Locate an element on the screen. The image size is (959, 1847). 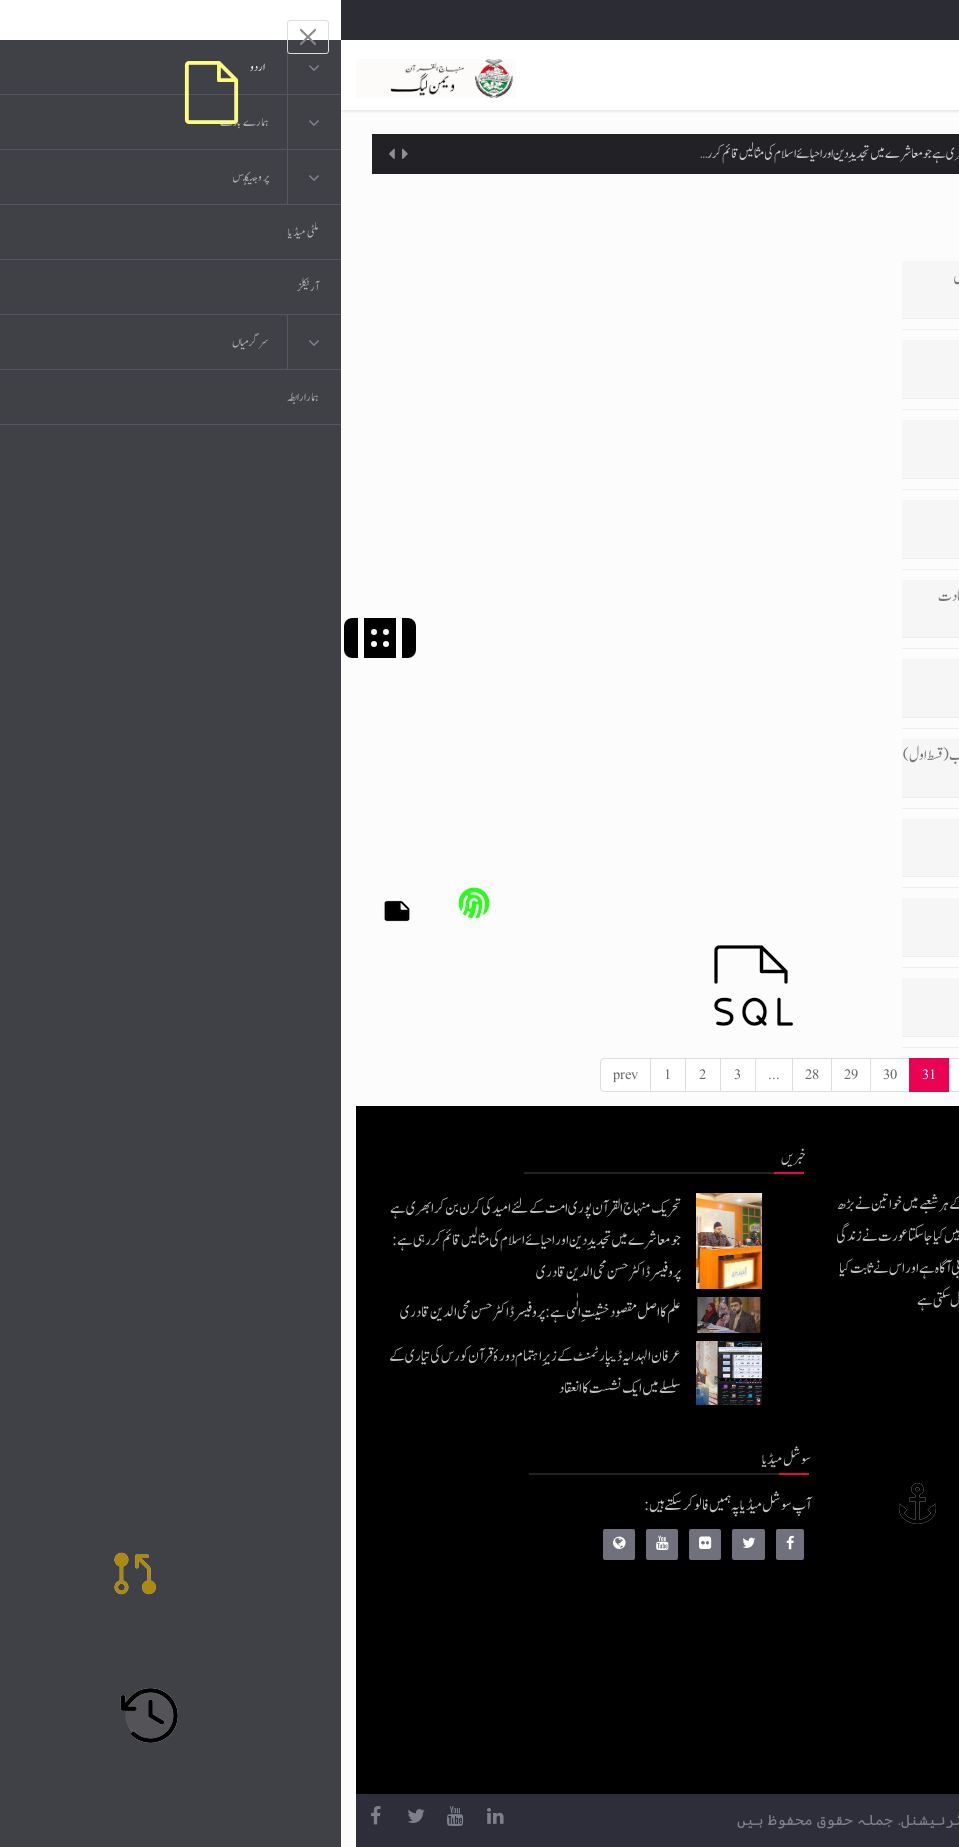
create a new note is located at coordinates (397, 911).